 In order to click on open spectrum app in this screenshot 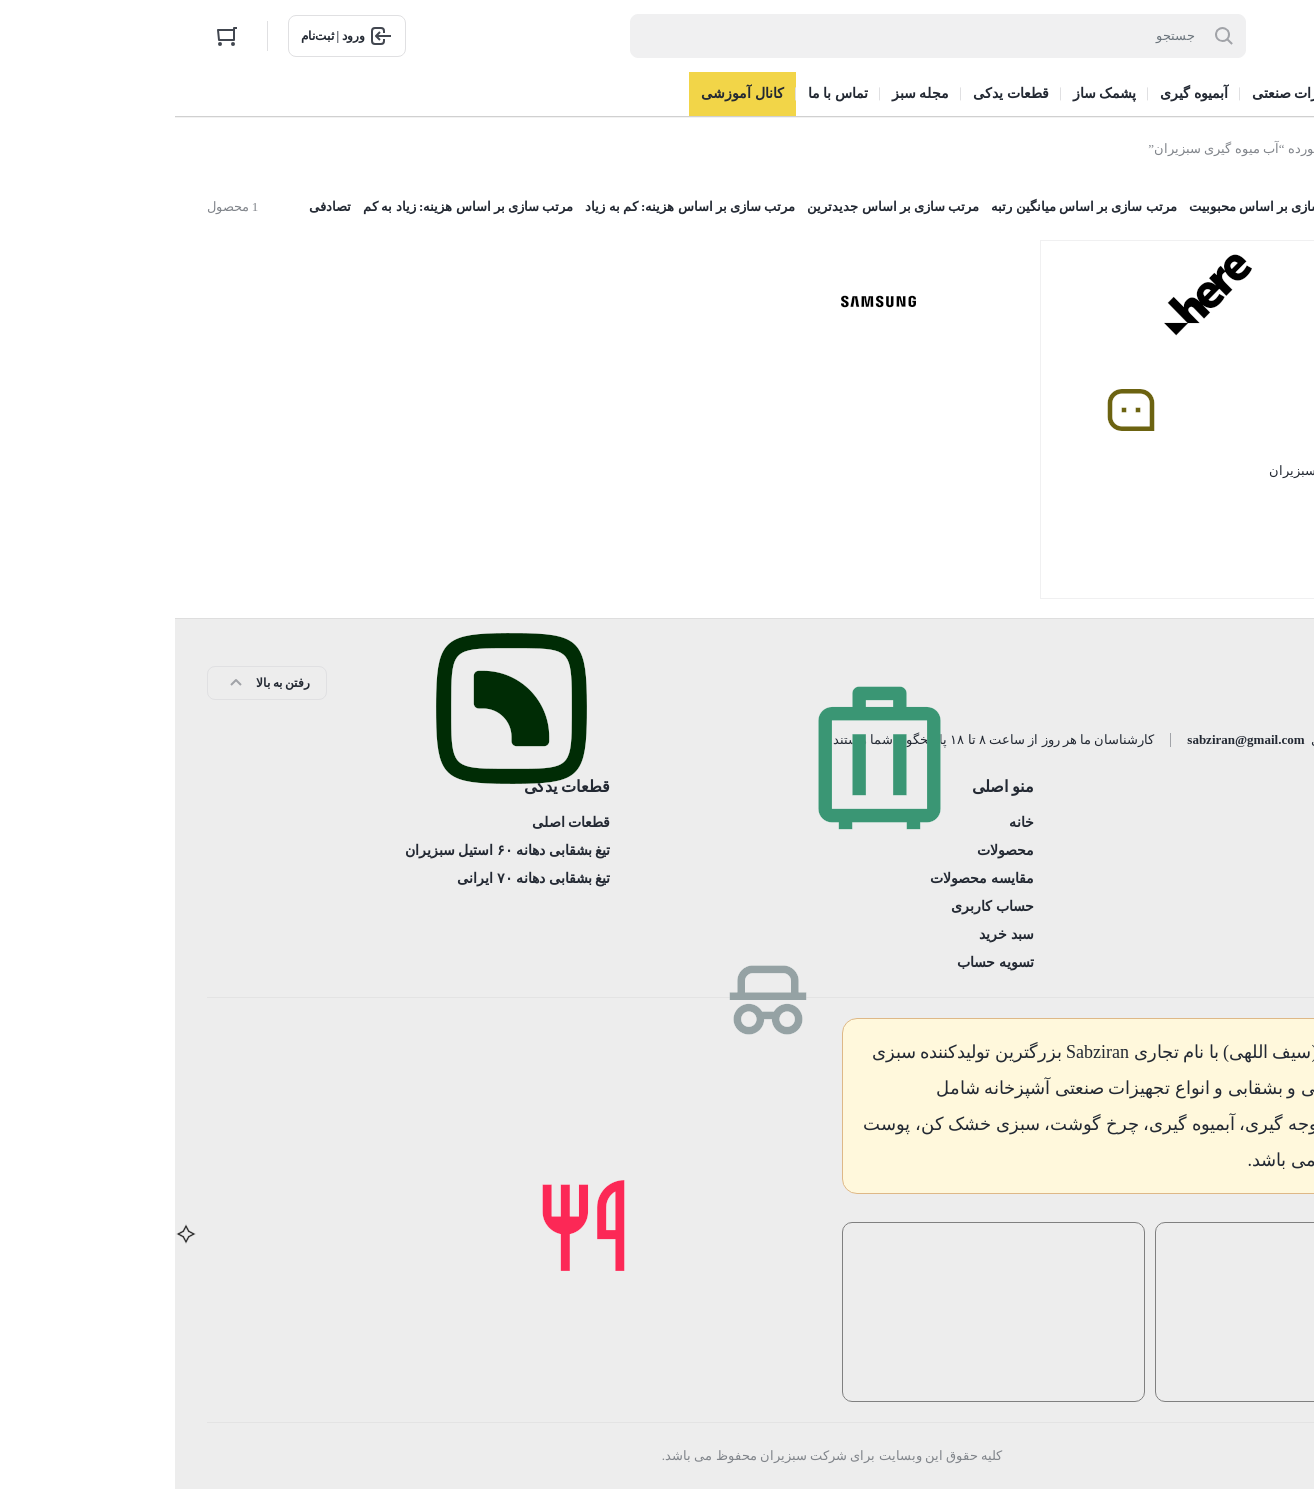, I will do `click(511, 708)`.